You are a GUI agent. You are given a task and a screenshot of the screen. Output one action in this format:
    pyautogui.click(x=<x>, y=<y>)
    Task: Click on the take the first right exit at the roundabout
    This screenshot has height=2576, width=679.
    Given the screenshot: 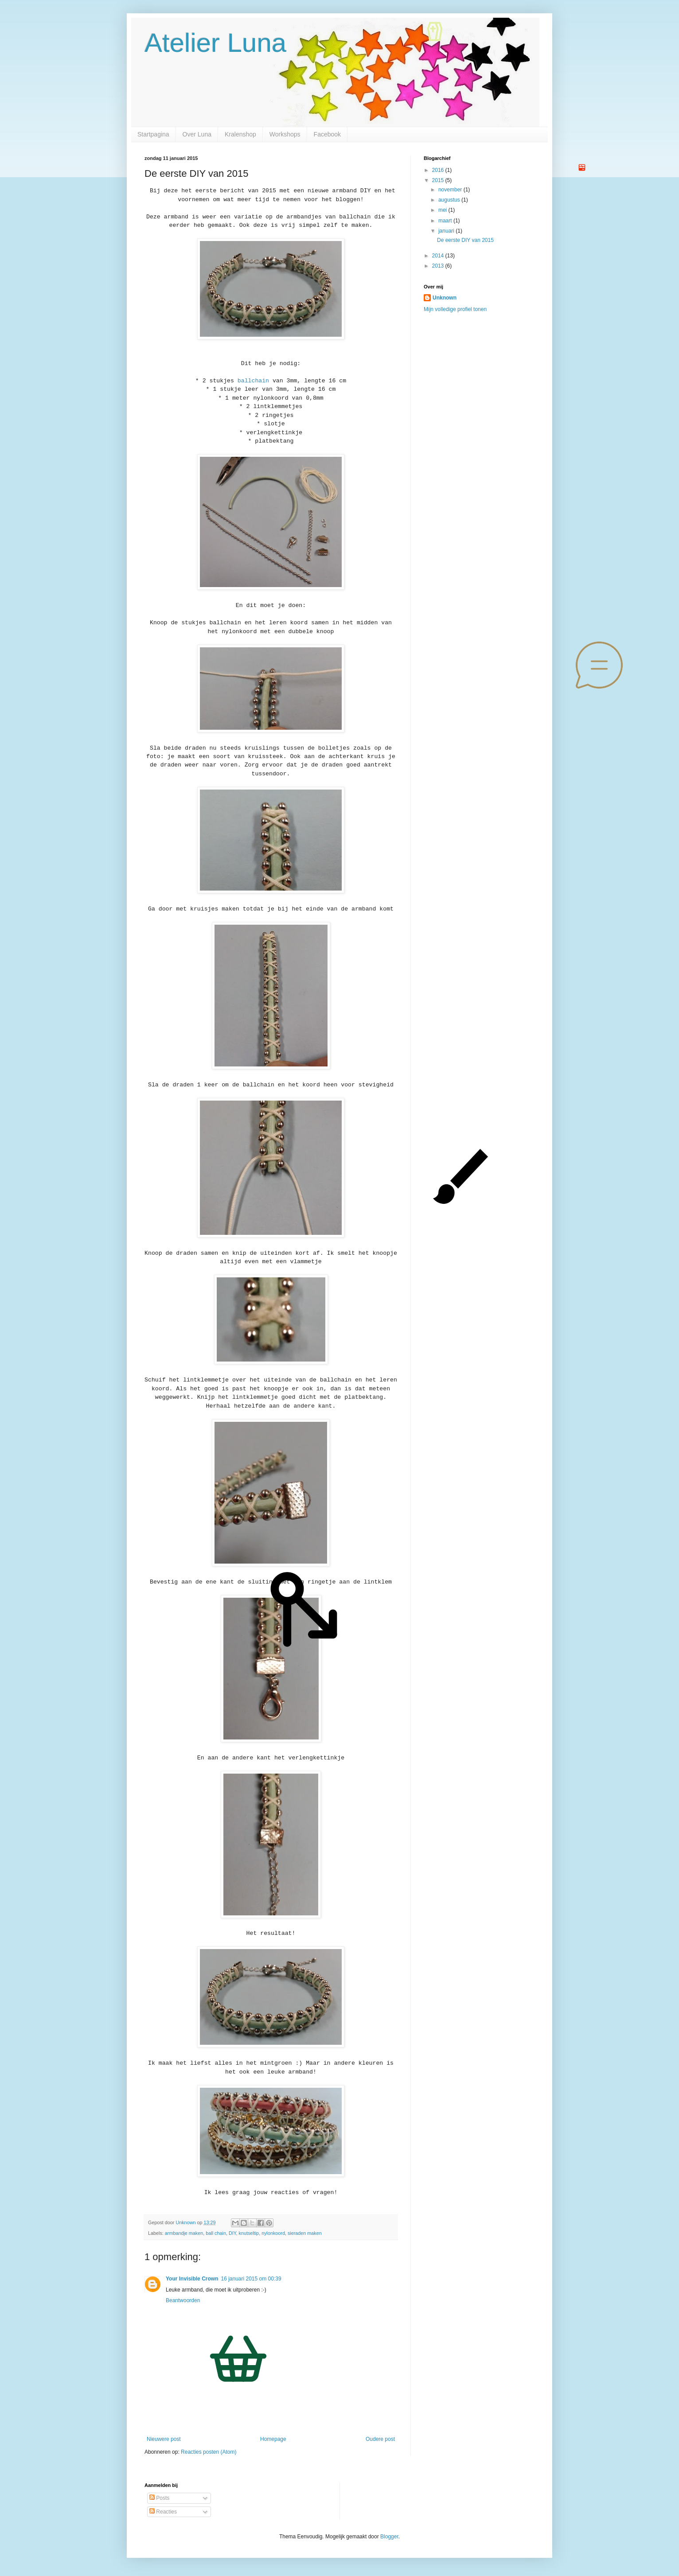 What is the action you would take?
    pyautogui.click(x=304, y=1609)
    